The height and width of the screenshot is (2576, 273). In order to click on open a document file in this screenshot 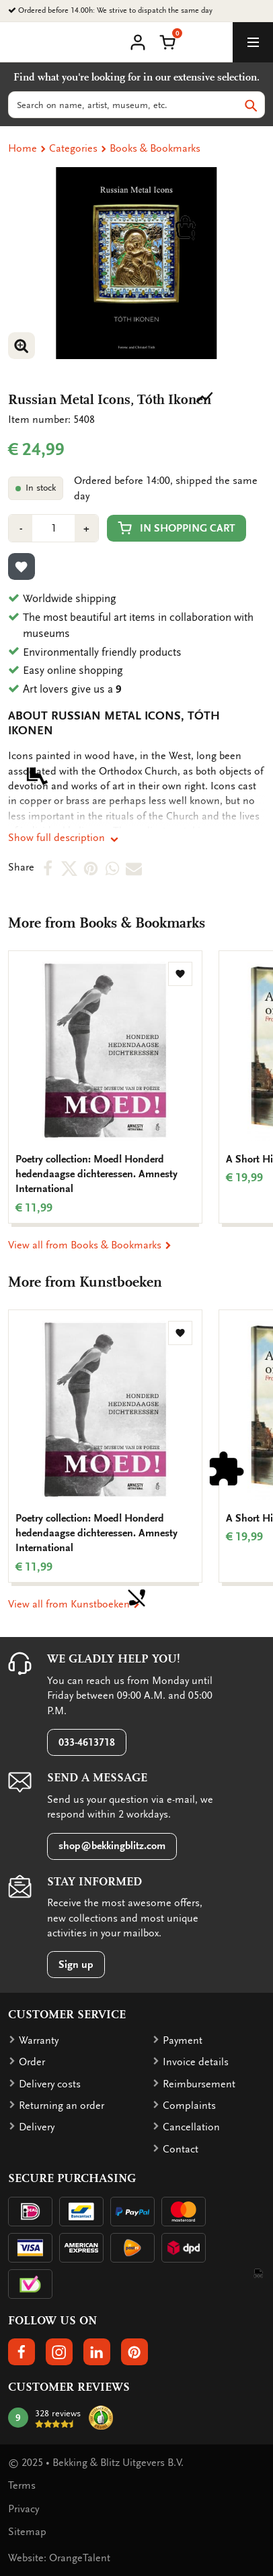, I will do `click(258, 2273)`.